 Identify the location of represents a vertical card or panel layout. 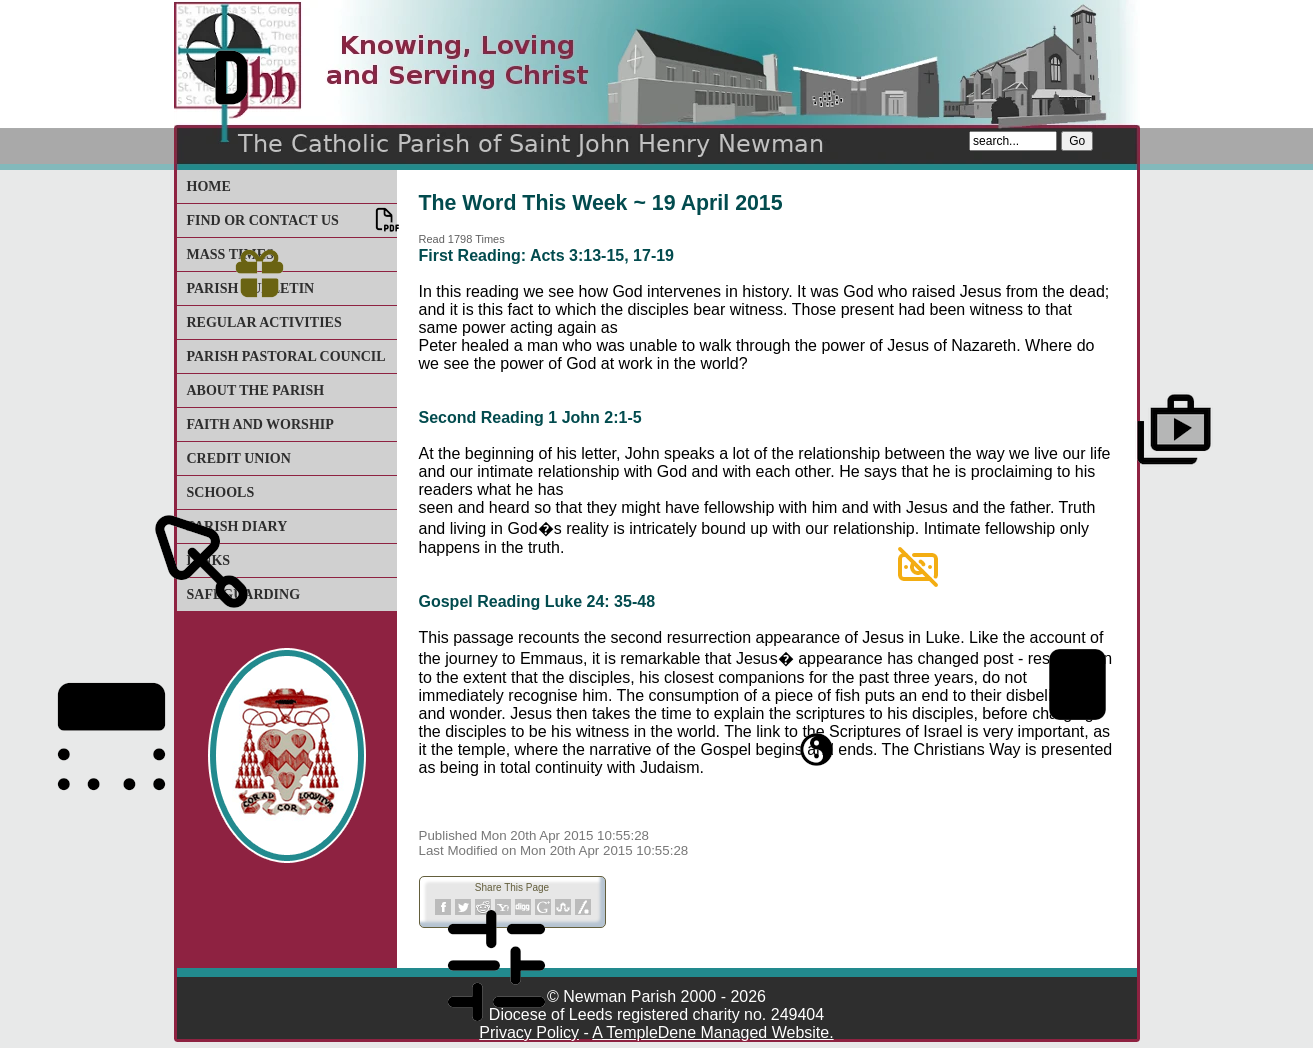
(1077, 684).